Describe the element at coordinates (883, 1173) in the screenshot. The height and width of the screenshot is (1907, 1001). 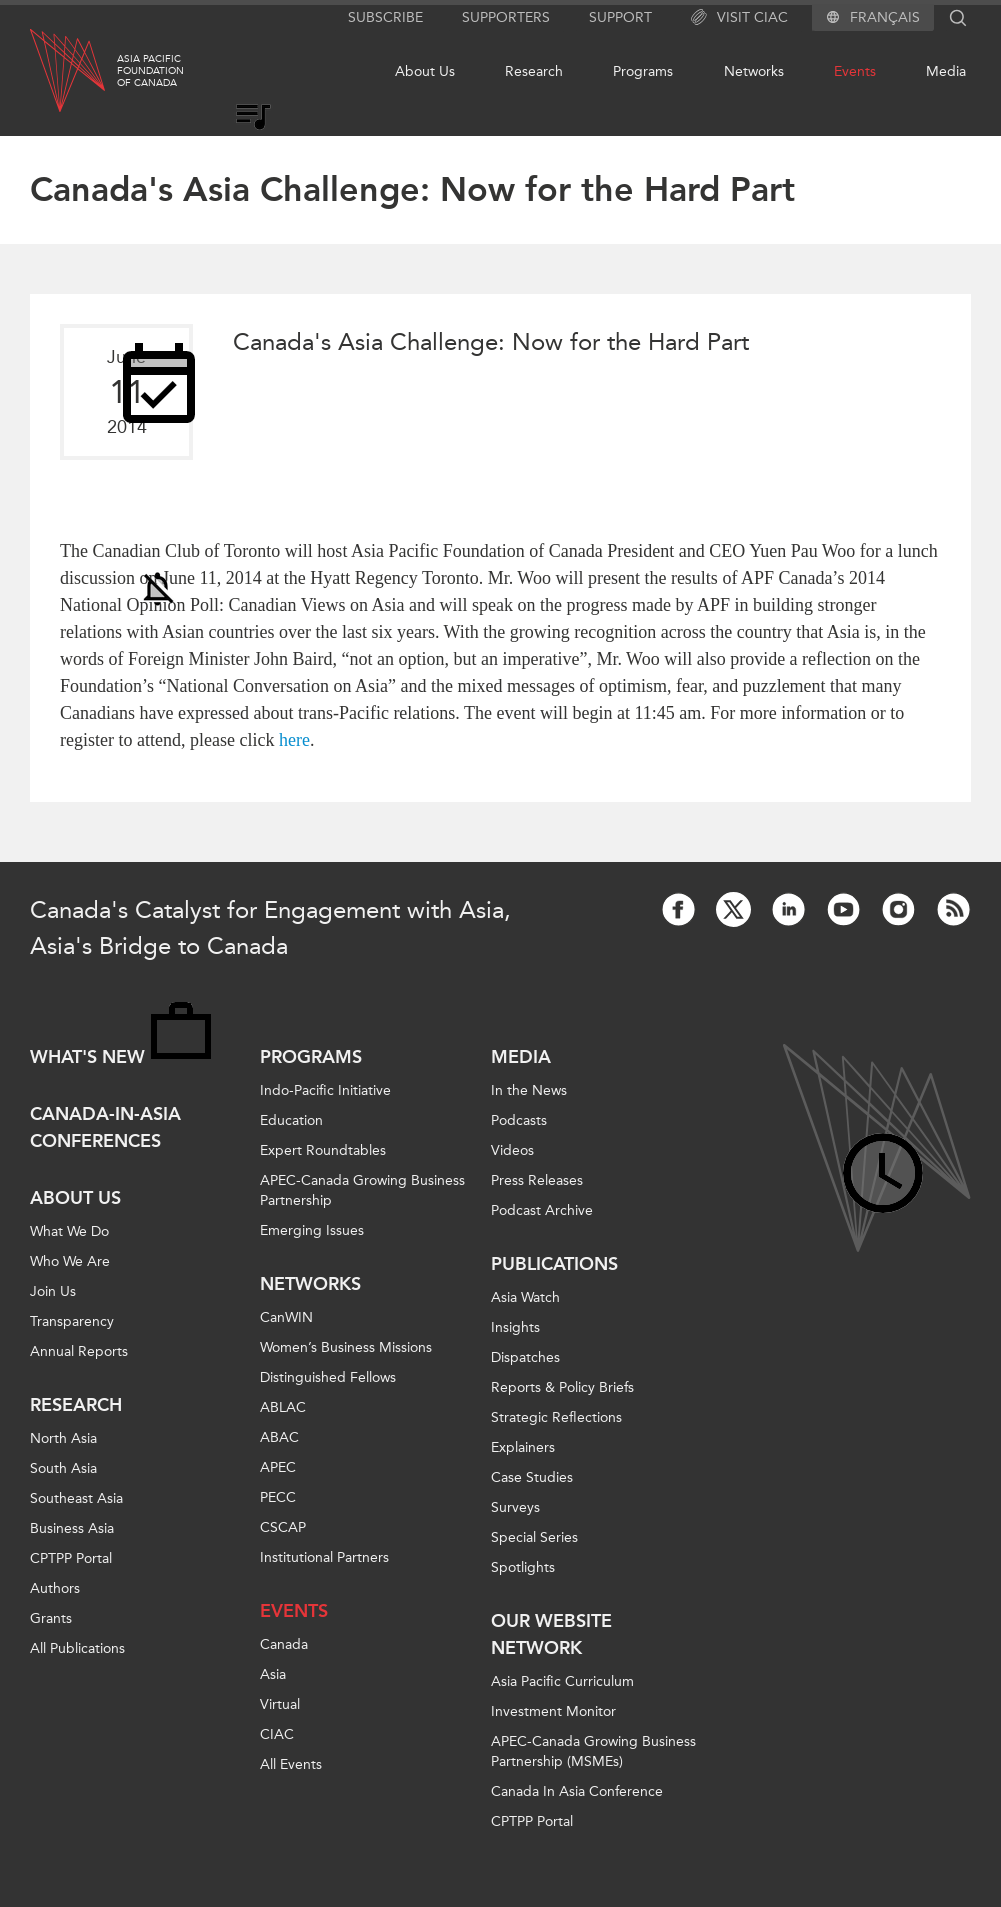
I see `view schedule or upcoming events` at that location.